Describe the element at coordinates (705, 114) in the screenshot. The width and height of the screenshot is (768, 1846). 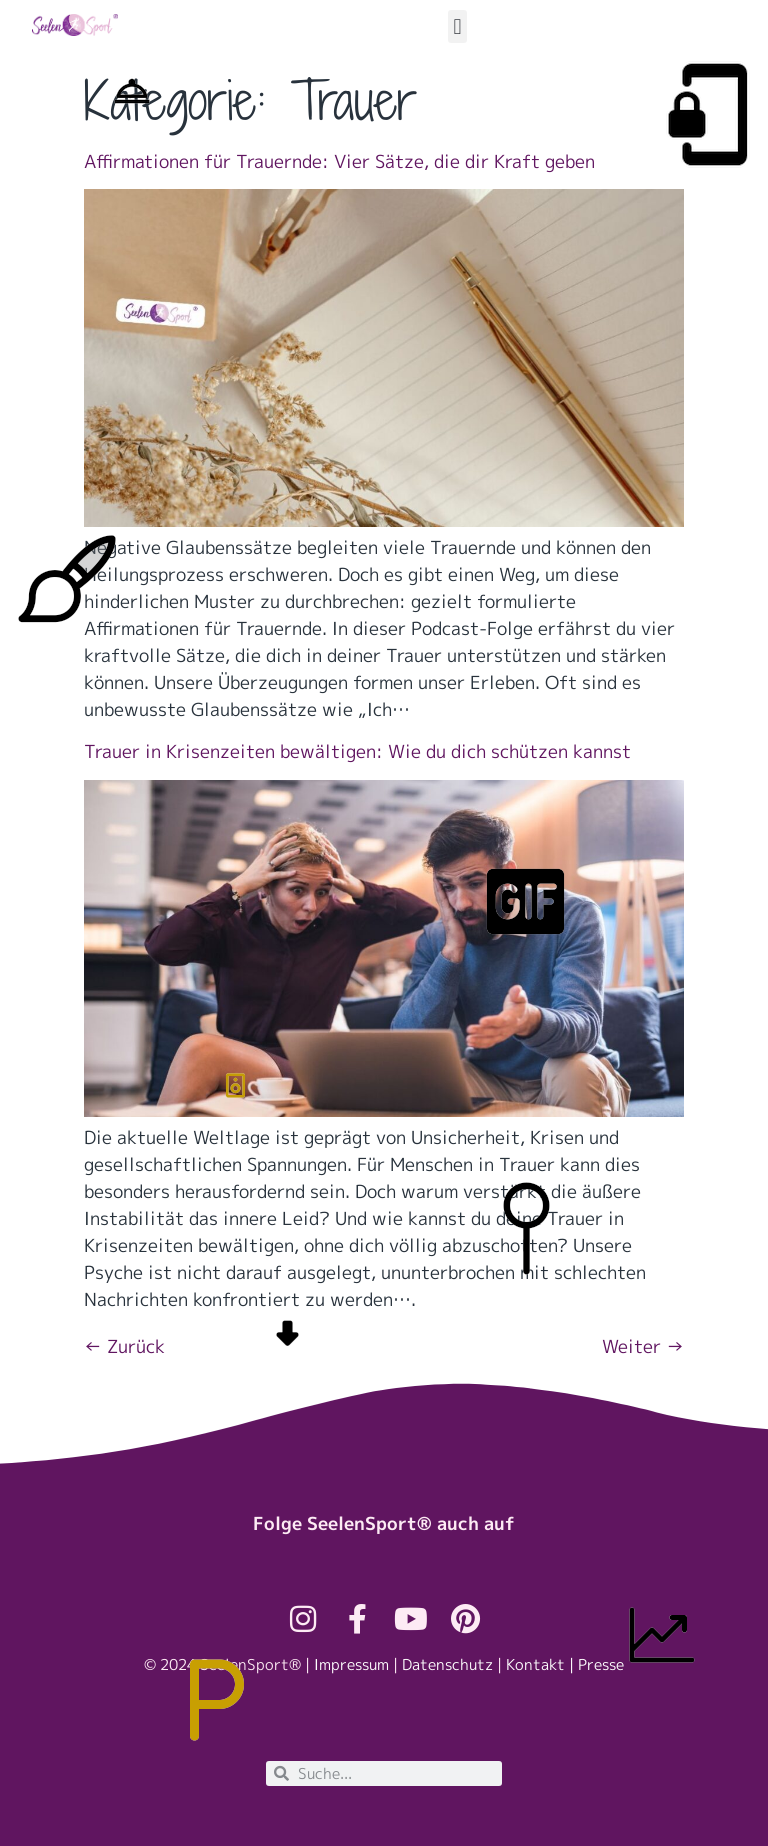
I see `device is locked or secured` at that location.